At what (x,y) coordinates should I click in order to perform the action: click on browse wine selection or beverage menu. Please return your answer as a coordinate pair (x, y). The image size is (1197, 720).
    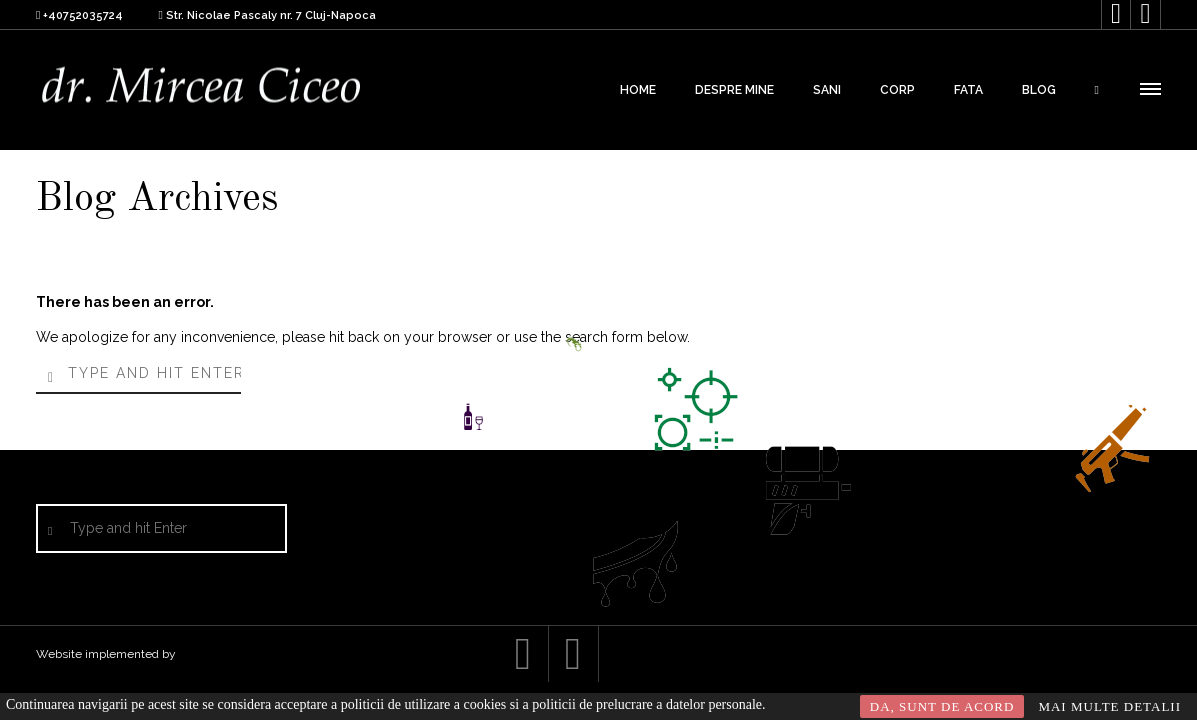
    Looking at the image, I should click on (473, 416).